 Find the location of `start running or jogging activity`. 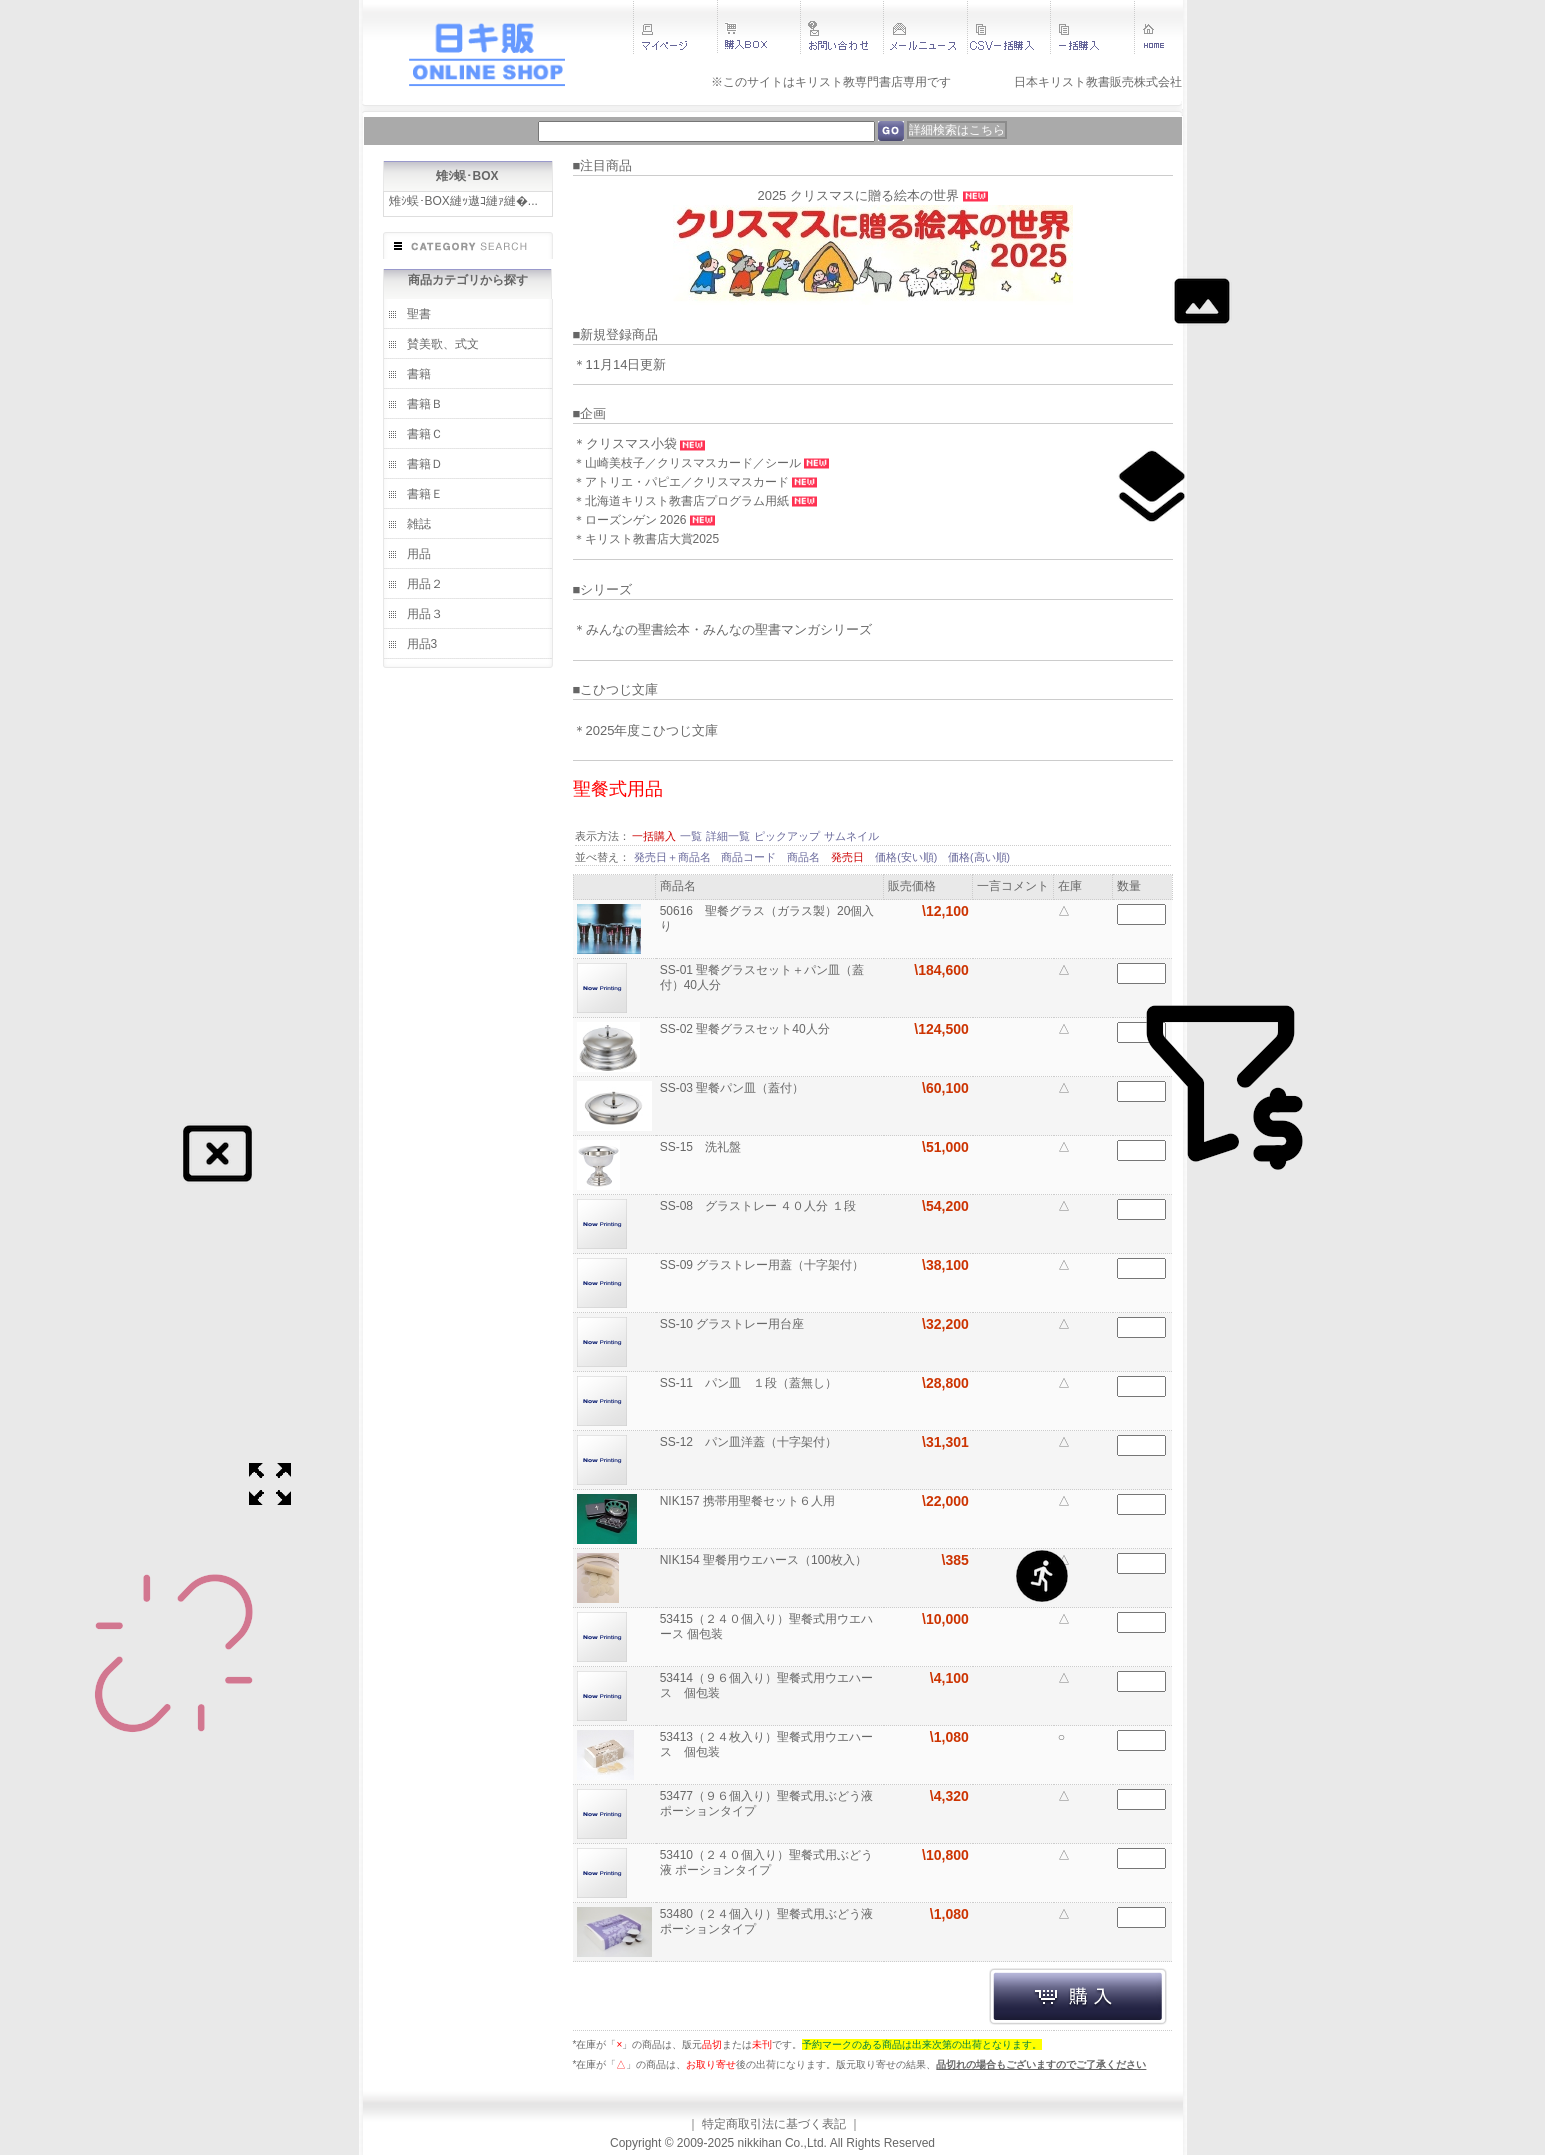

start running or jogging activity is located at coordinates (1042, 1576).